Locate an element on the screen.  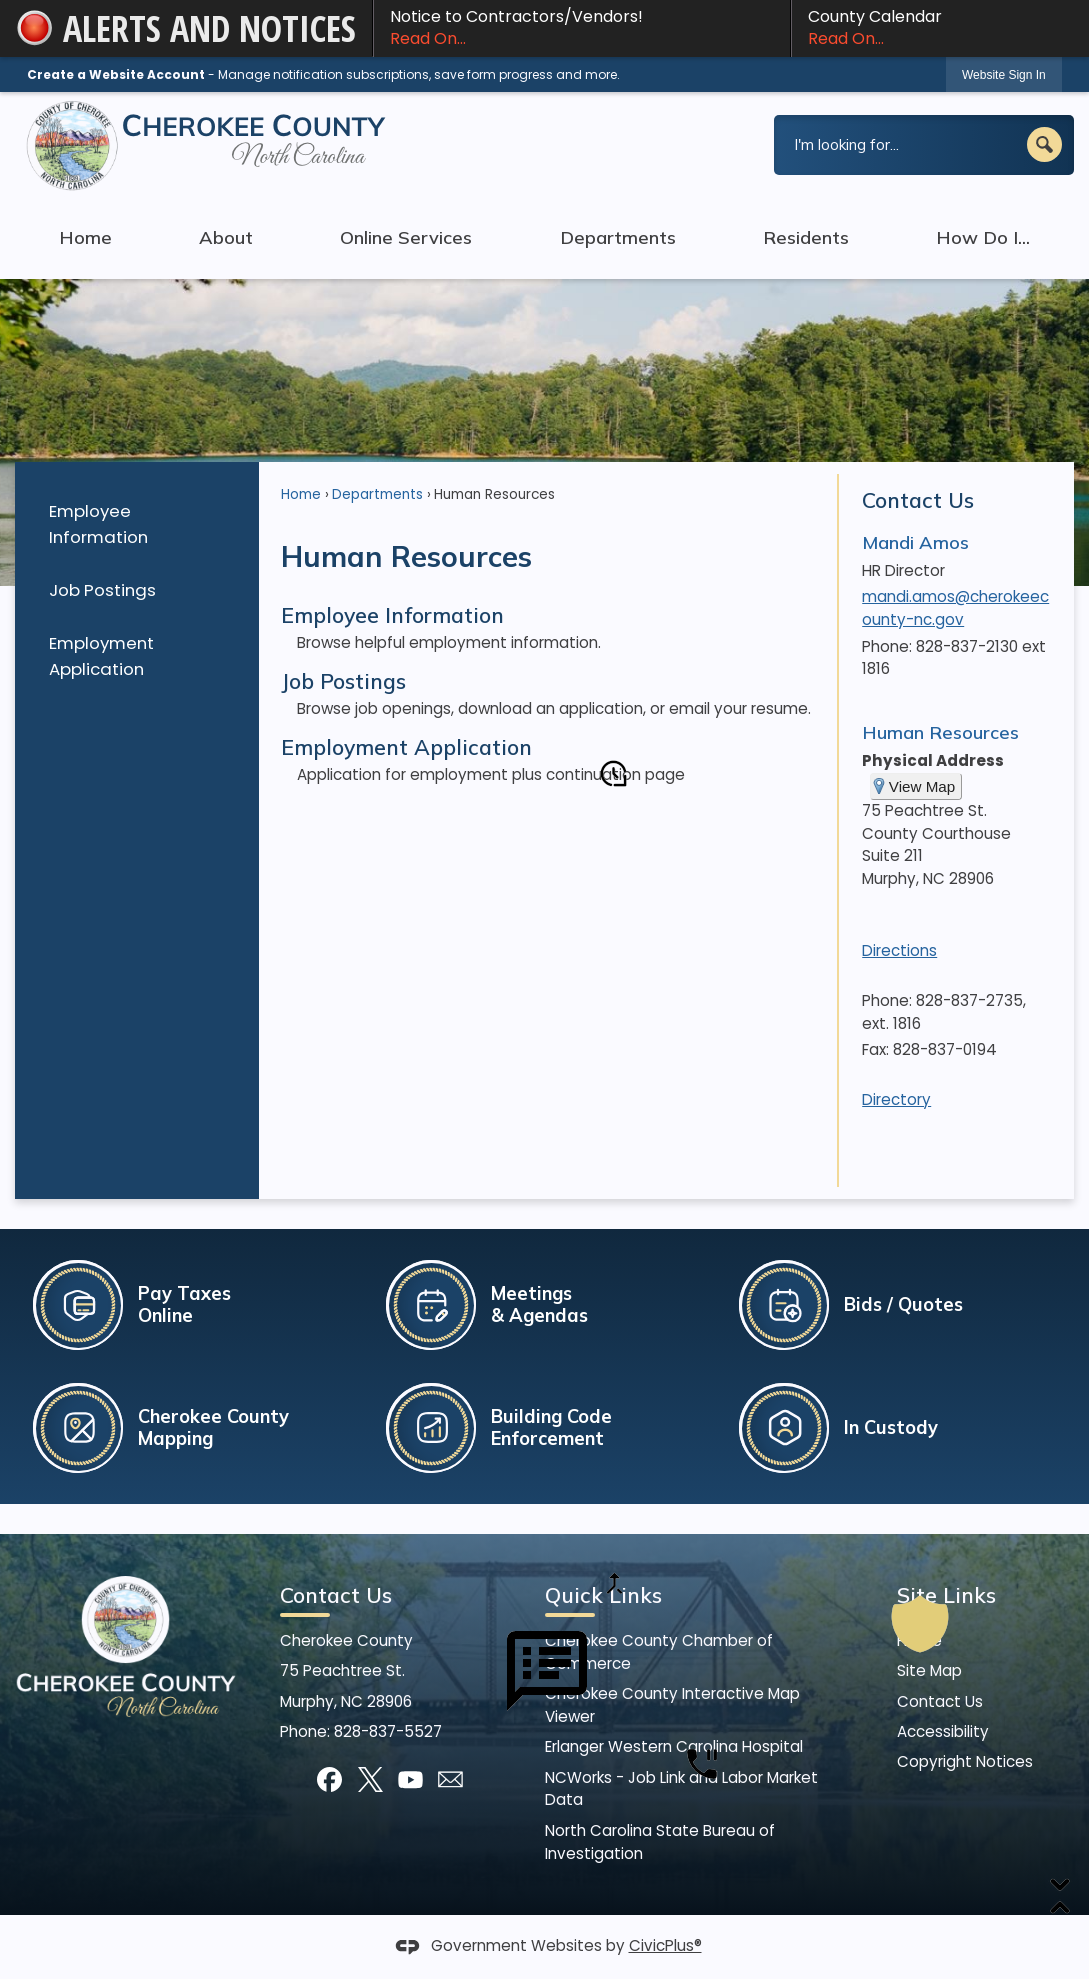
call on hold is located at coordinates (702, 1764).